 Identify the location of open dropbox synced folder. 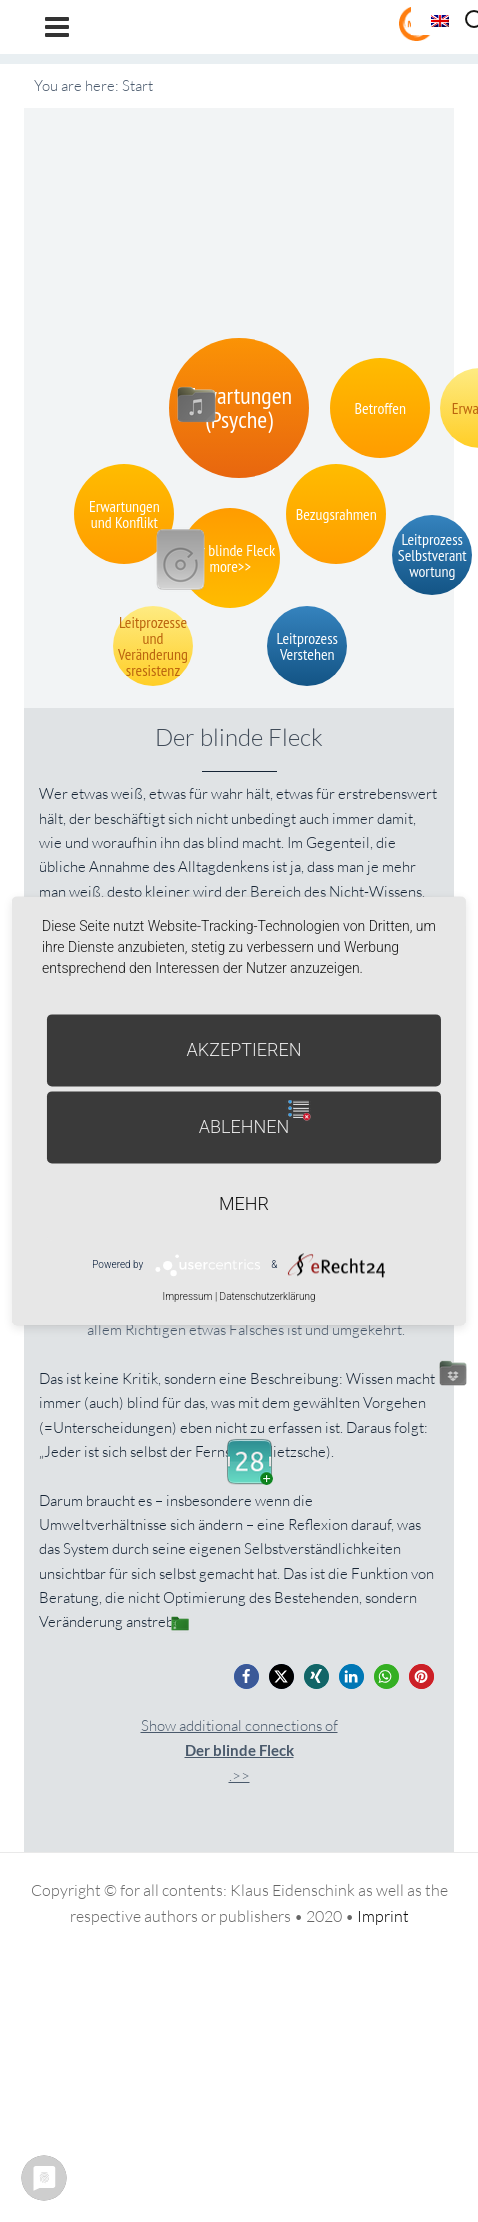
(453, 1373).